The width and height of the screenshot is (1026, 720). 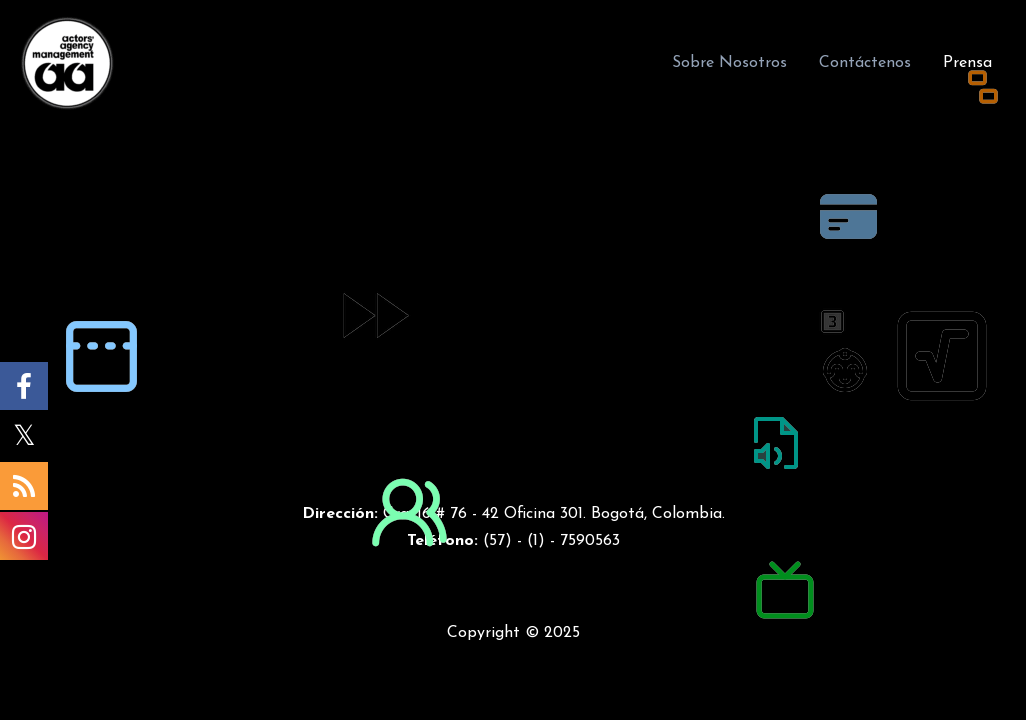 What do you see at coordinates (845, 370) in the screenshot?
I see `view dessert menu options` at bounding box center [845, 370].